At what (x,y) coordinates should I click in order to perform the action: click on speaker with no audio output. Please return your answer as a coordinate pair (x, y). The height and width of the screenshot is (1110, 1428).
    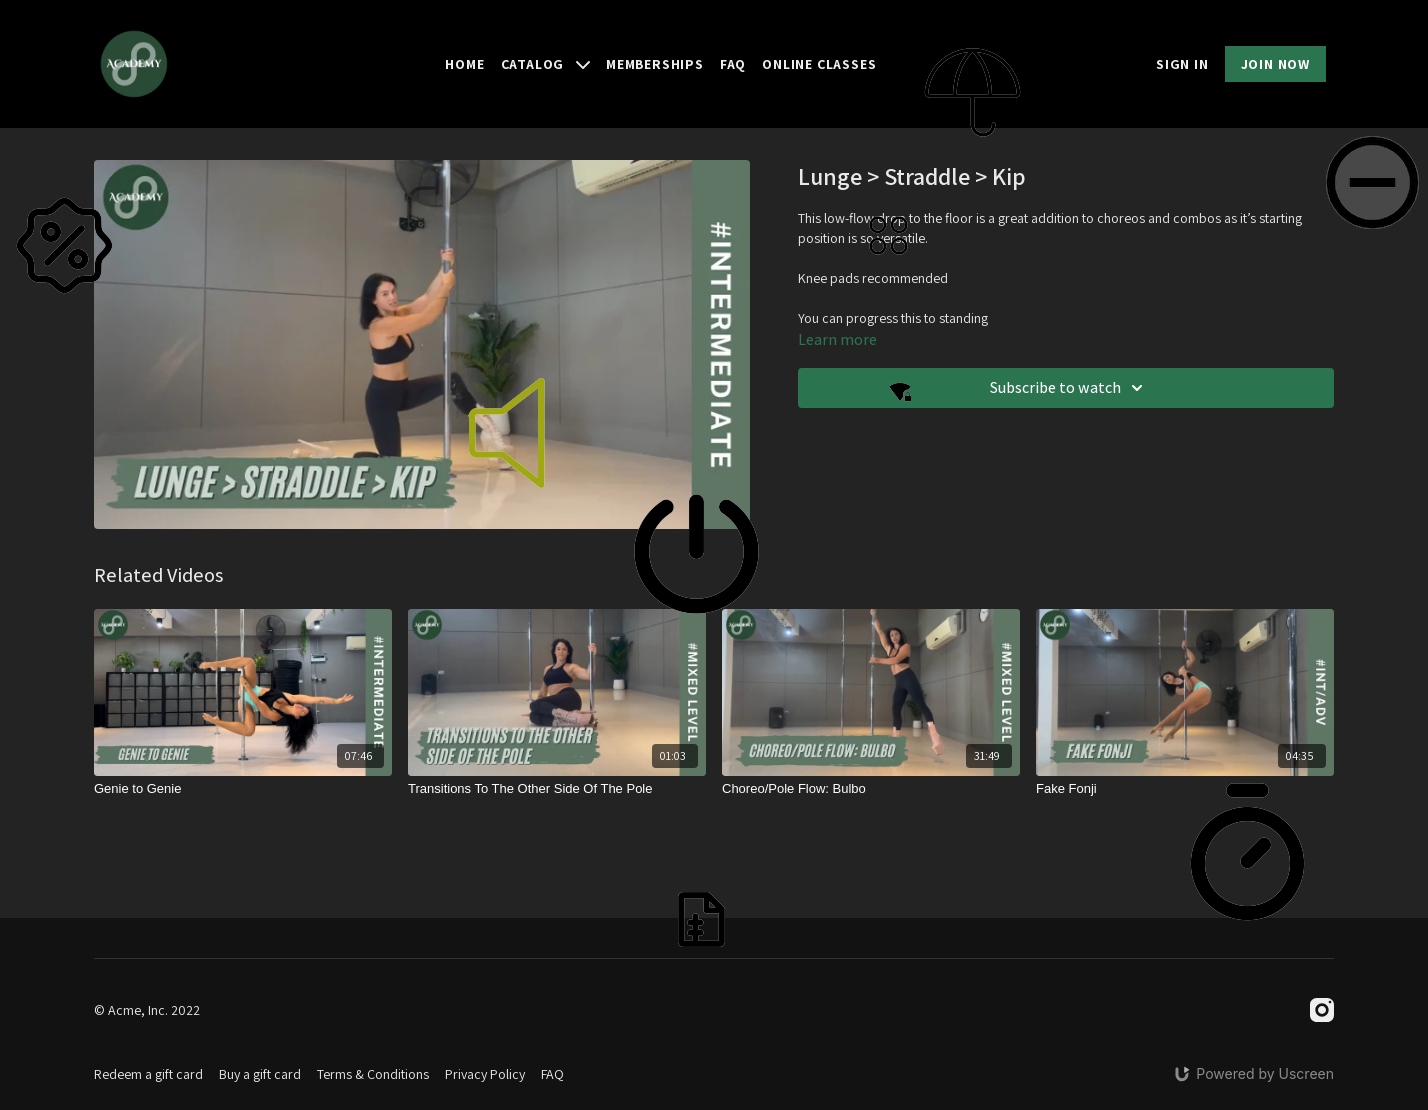
    Looking at the image, I should click on (524, 433).